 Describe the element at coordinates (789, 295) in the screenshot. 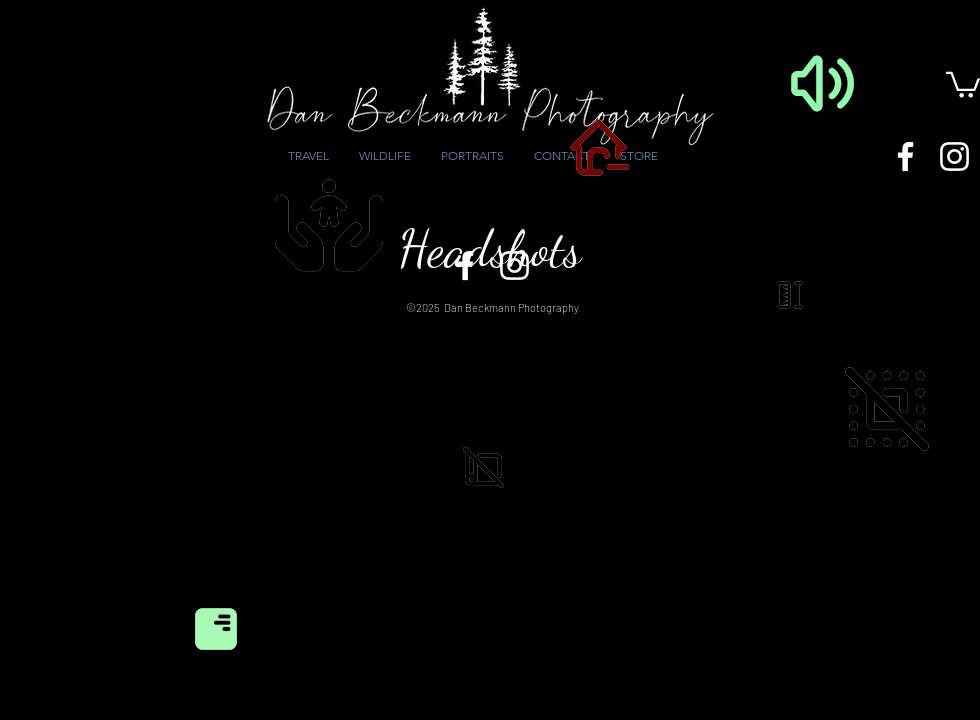

I see `measure dimensions or distances` at that location.